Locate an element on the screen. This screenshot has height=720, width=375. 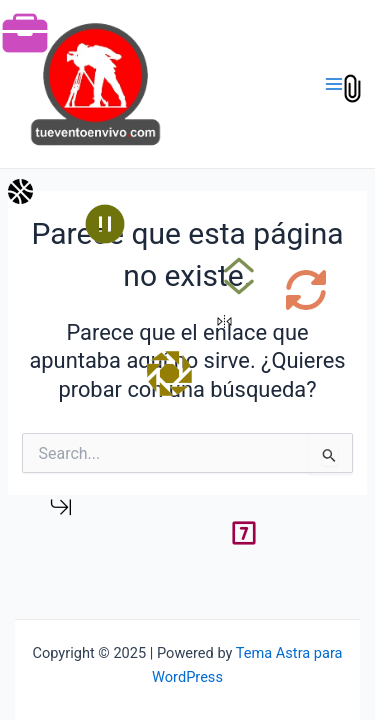
attach a file to your message is located at coordinates (352, 88).